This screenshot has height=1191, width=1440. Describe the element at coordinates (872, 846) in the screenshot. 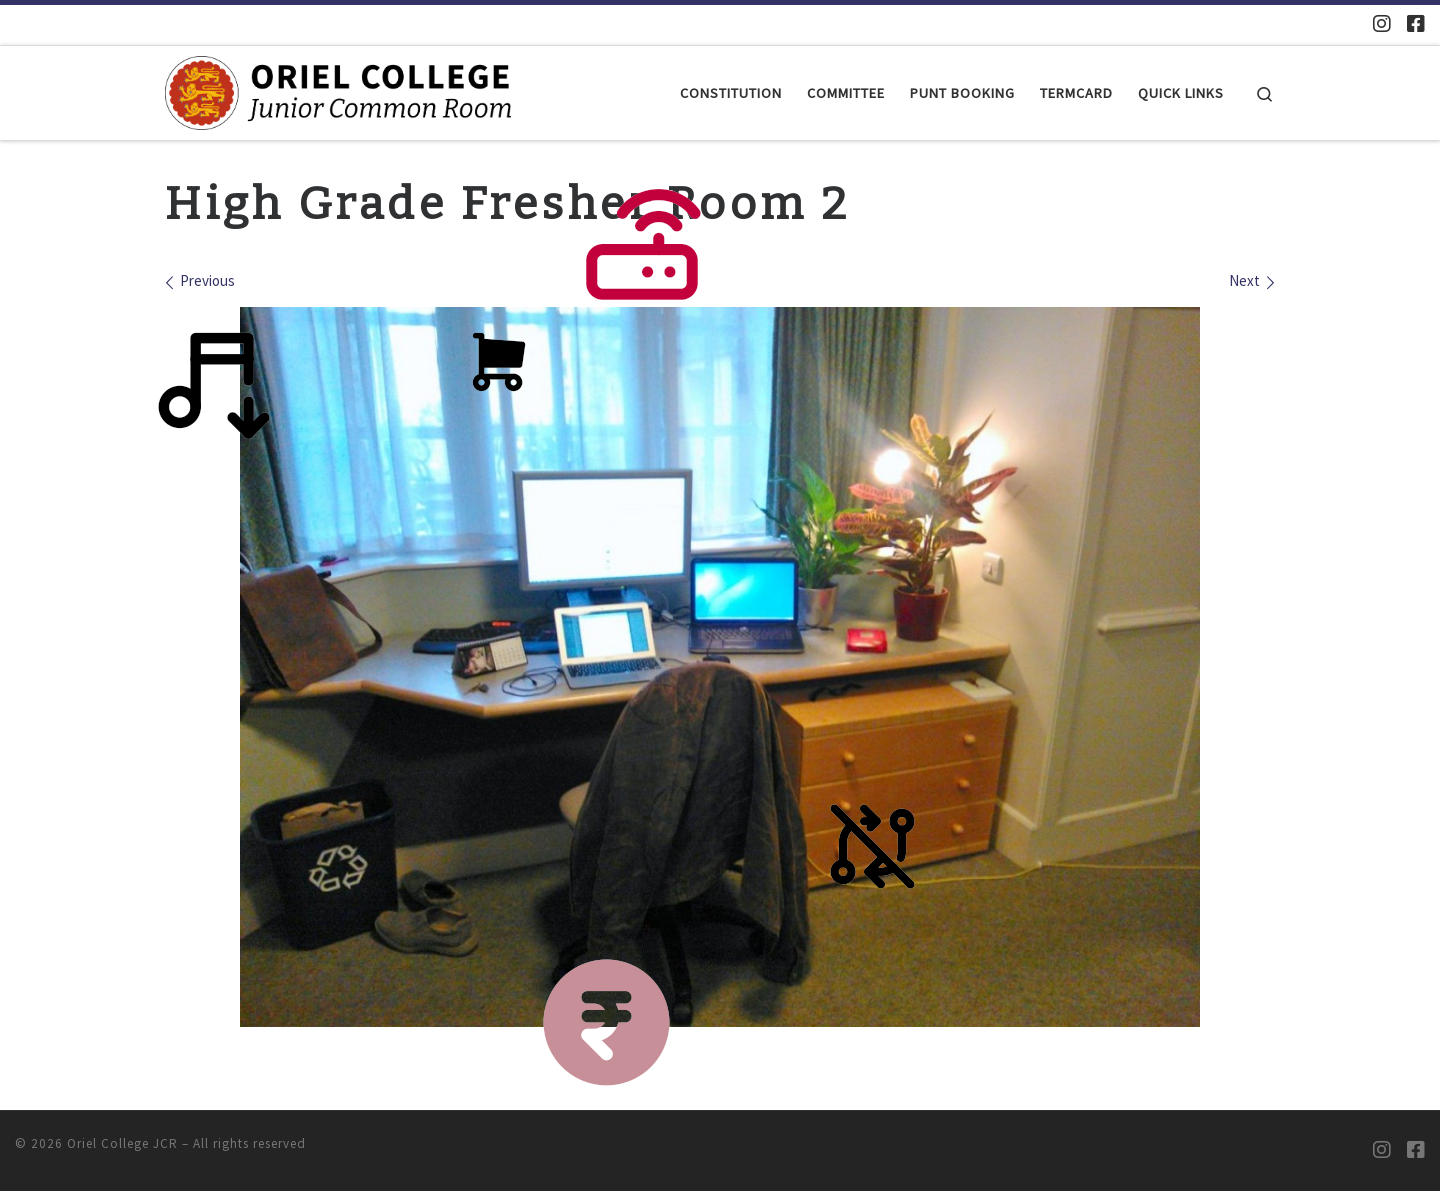

I see `exchange or swap feature is disabled` at that location.